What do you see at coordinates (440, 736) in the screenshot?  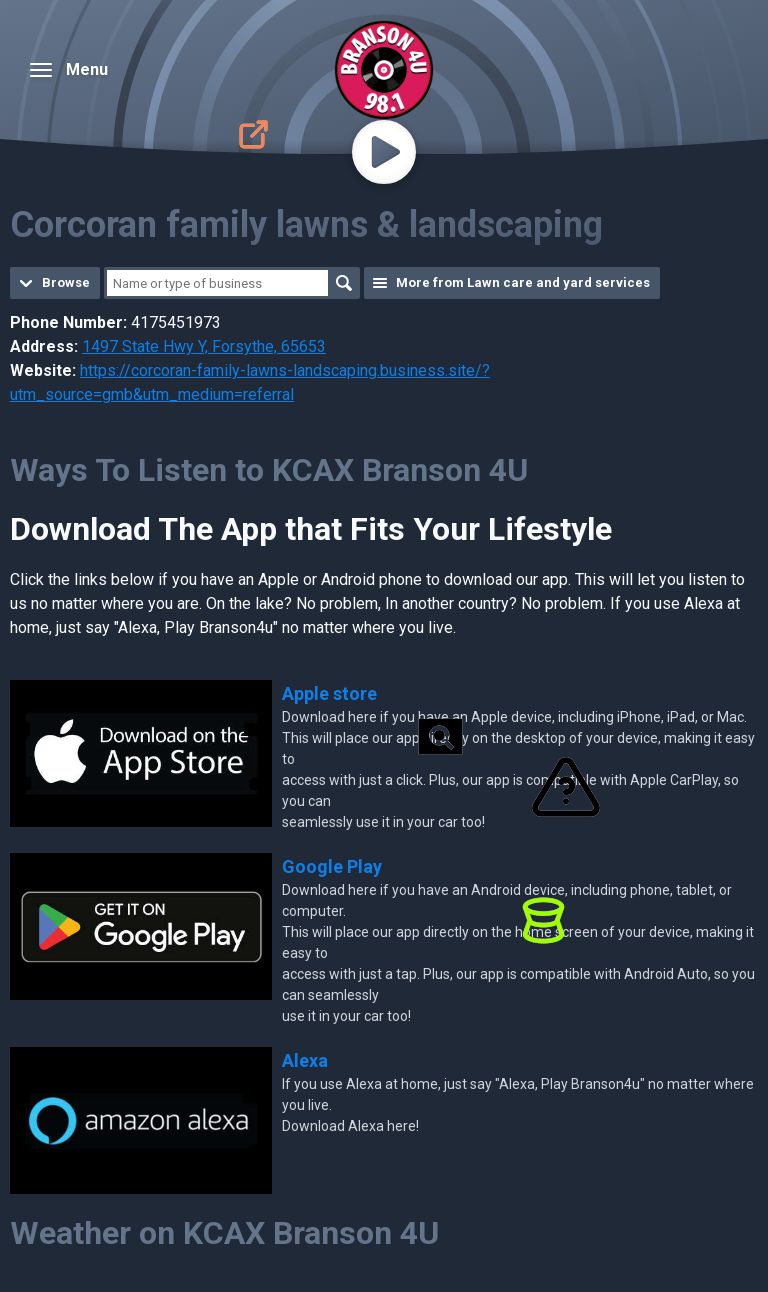 I see `search within the current page` at bounding box center [440, 736].